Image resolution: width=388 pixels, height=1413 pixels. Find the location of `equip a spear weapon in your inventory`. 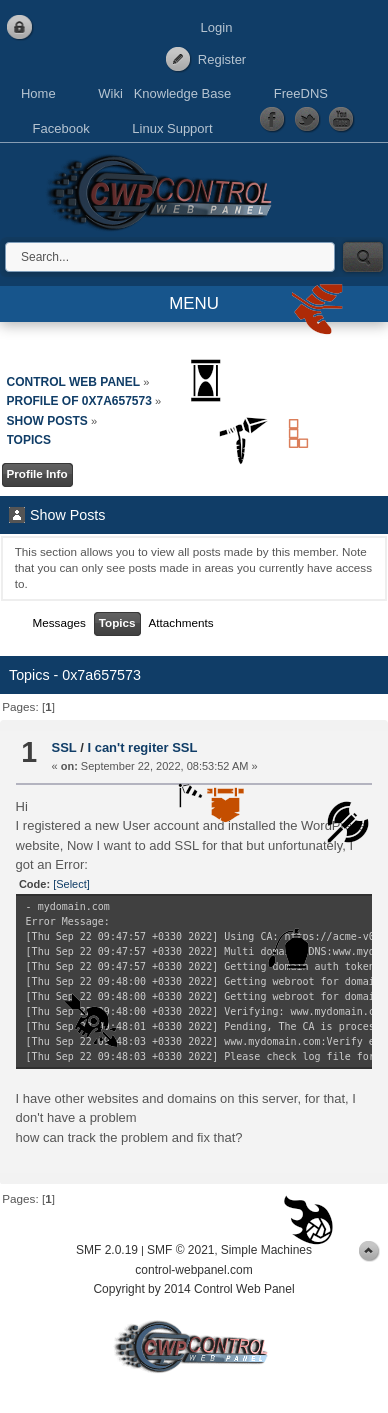

equip a spear weapon in your inventory is located at coordinates (243, 440).